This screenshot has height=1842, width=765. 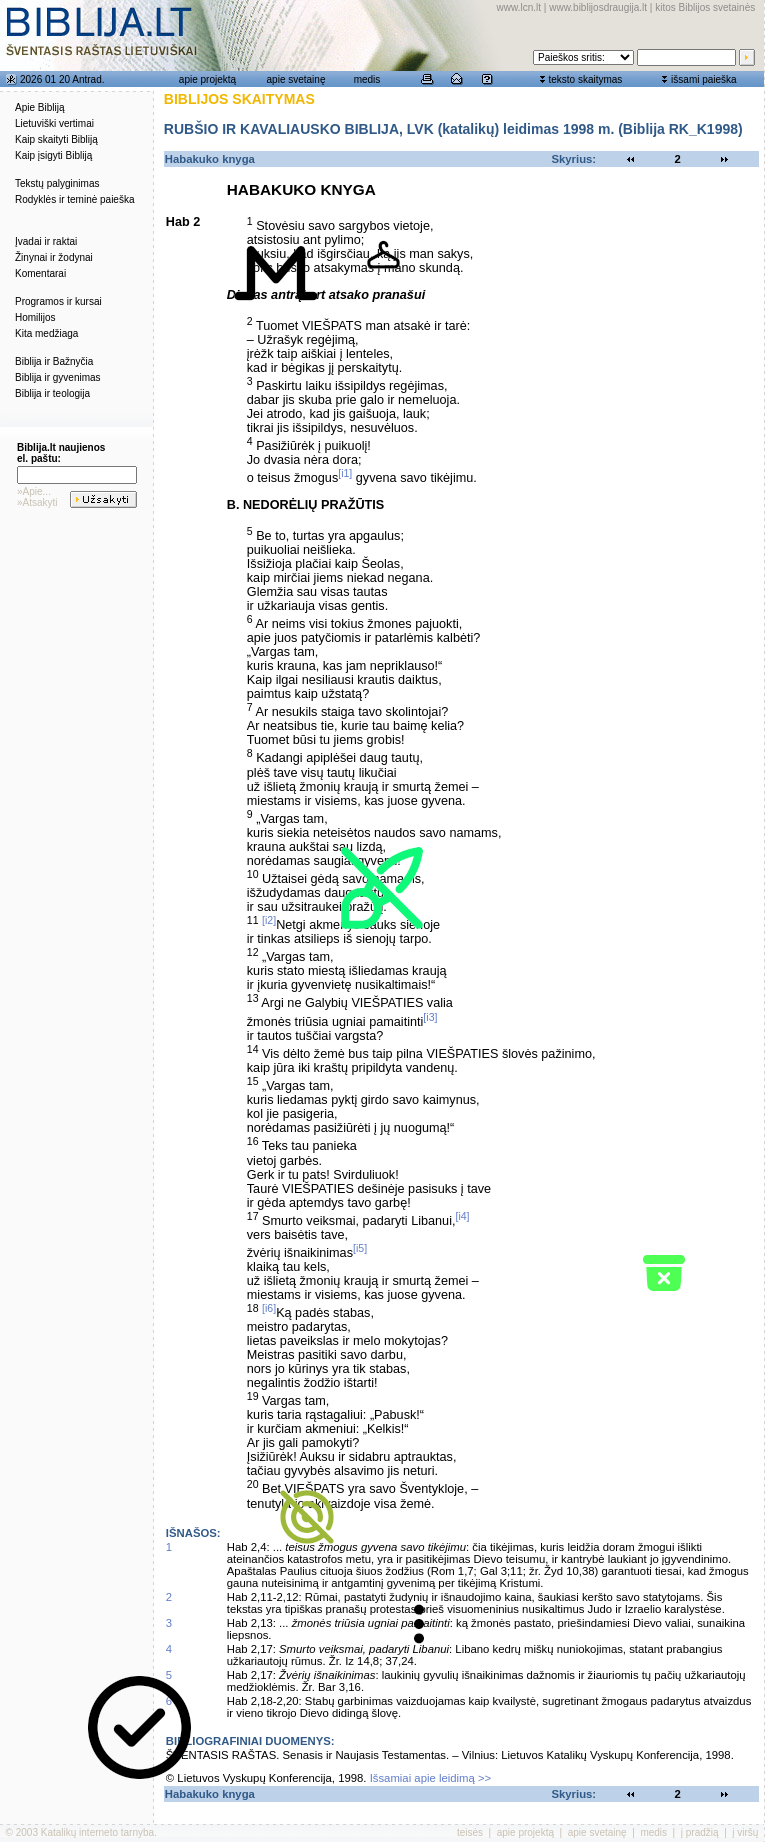 What do you see at coordinates (276, 271) in the screenshot?
I see `view monero cryptocurrency balance` at bounding box center [276, 271].